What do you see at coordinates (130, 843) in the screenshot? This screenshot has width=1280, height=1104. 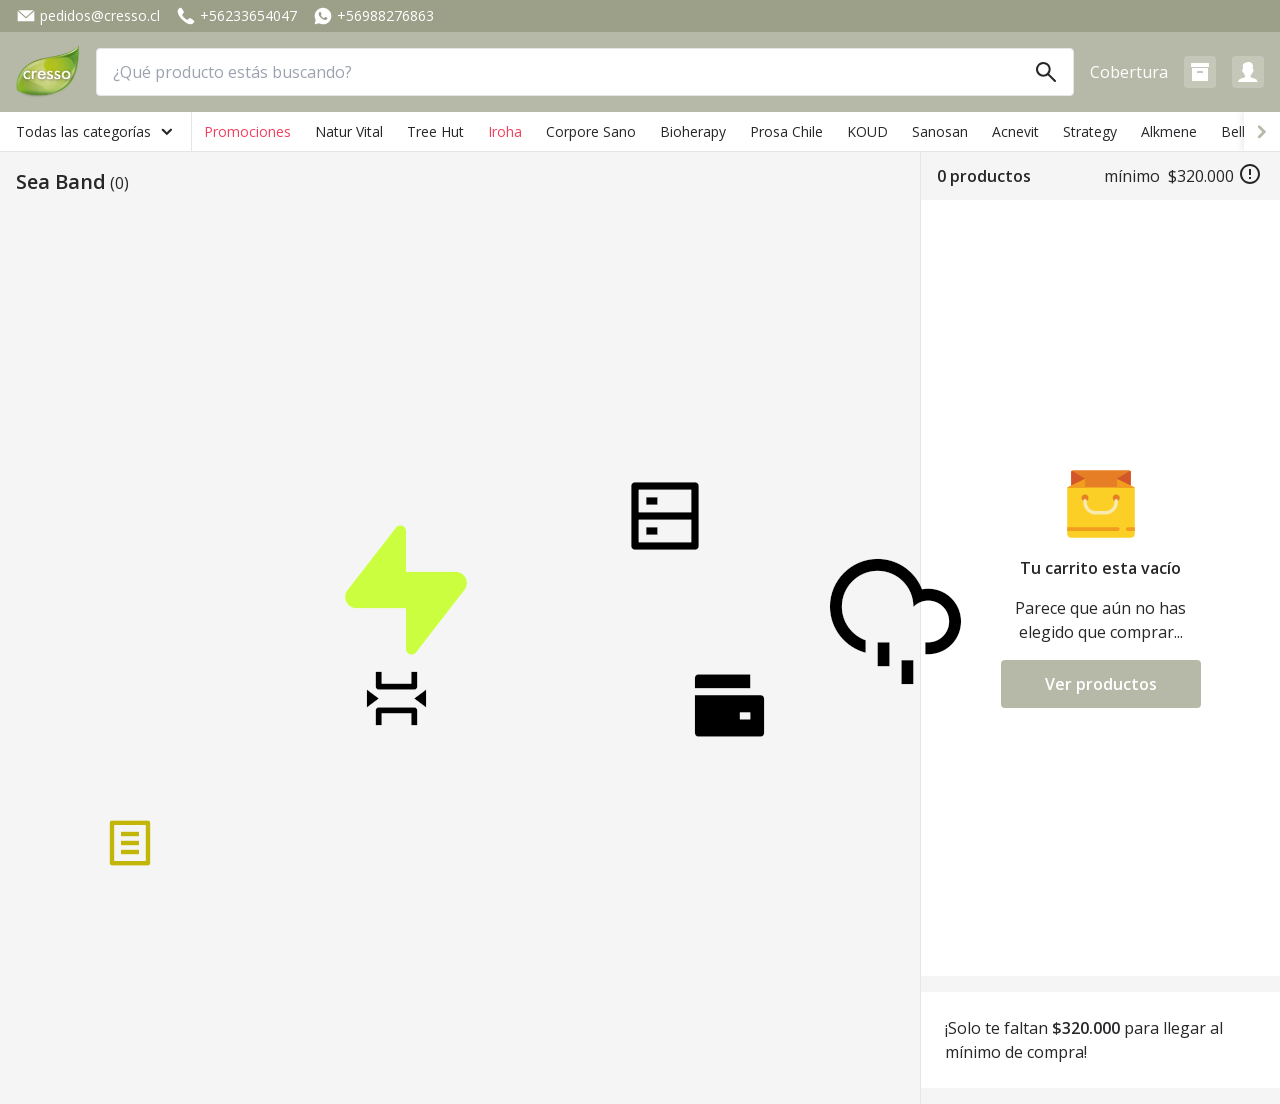 I see `view file list or document directory` at bounding box center [130, 843].